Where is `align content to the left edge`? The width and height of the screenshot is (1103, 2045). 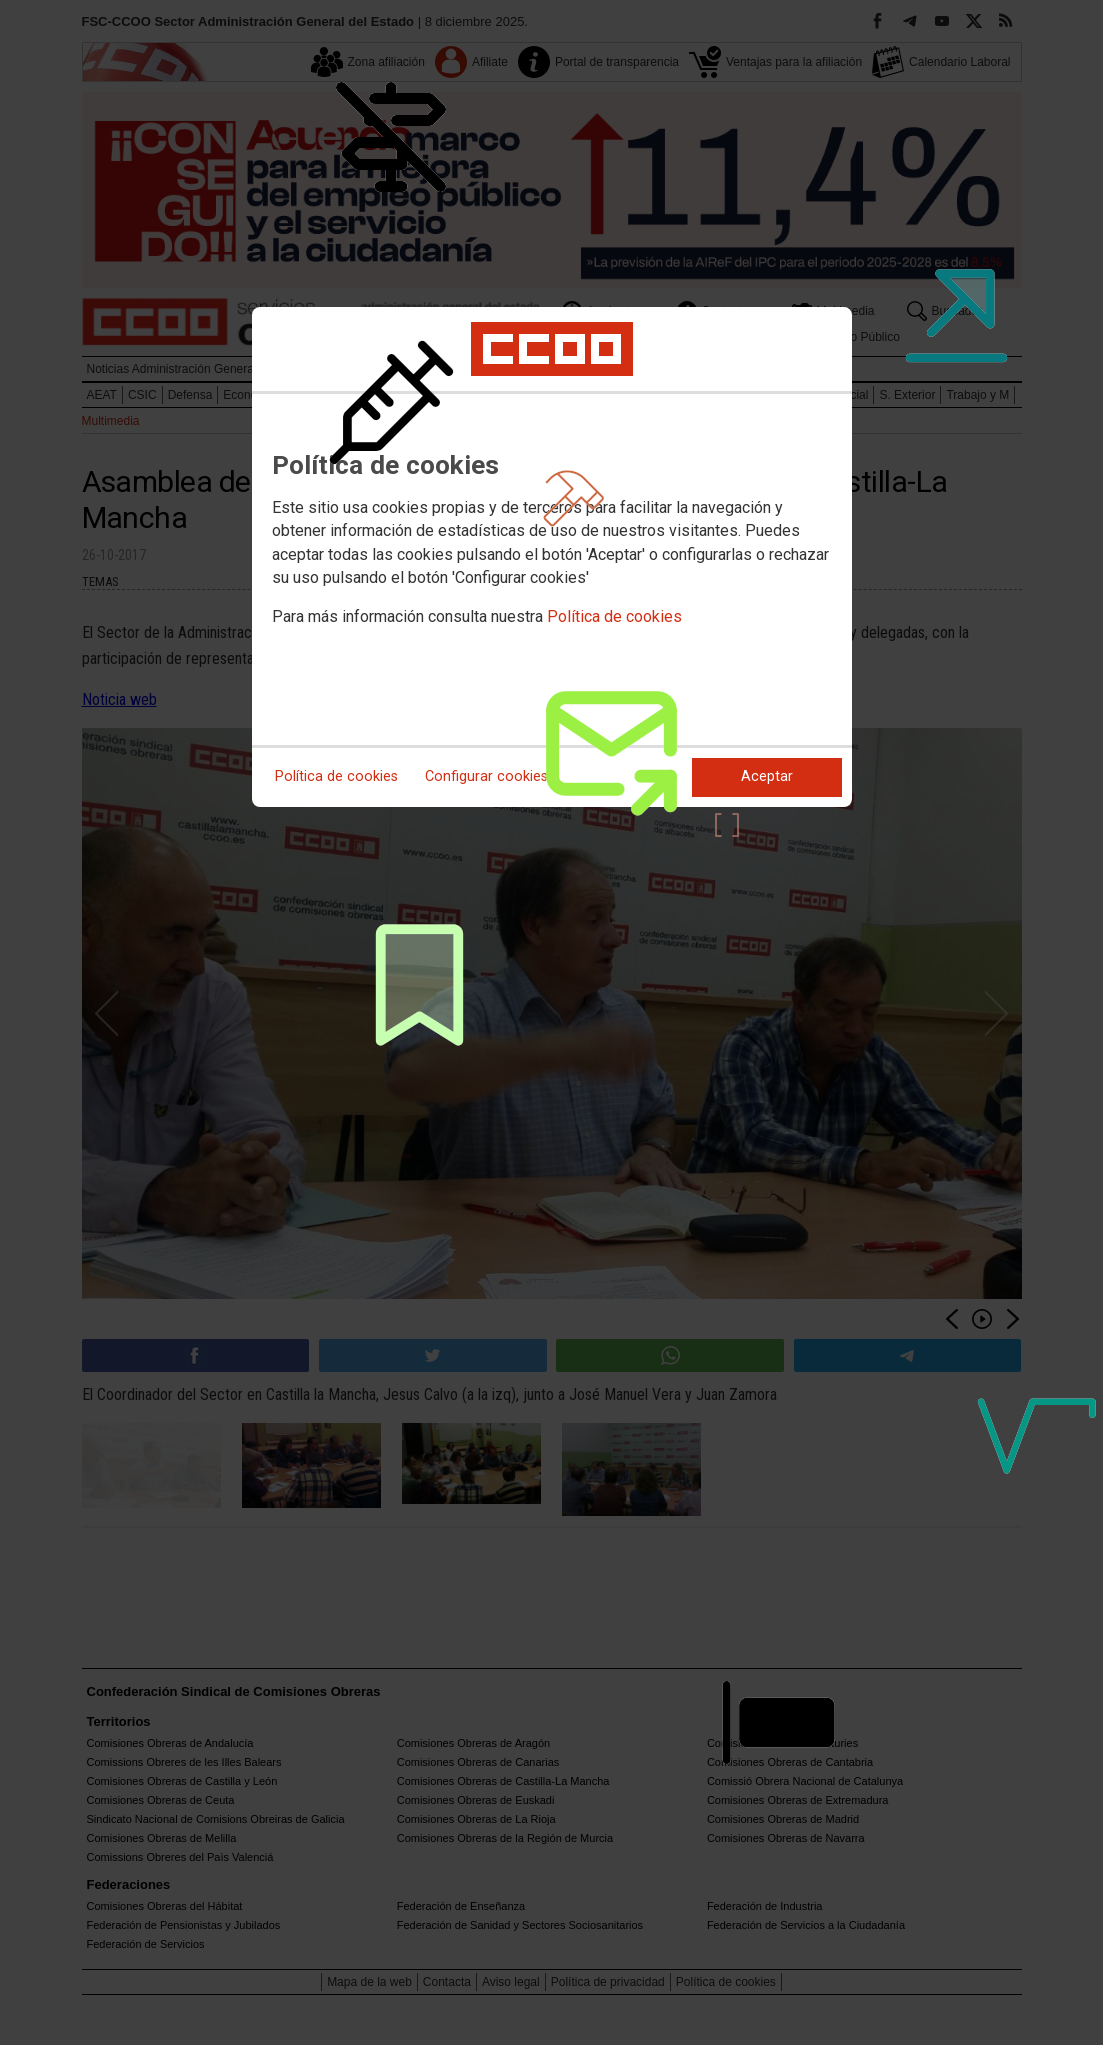
align content to the left edge is located at coordinates (776, 1722).